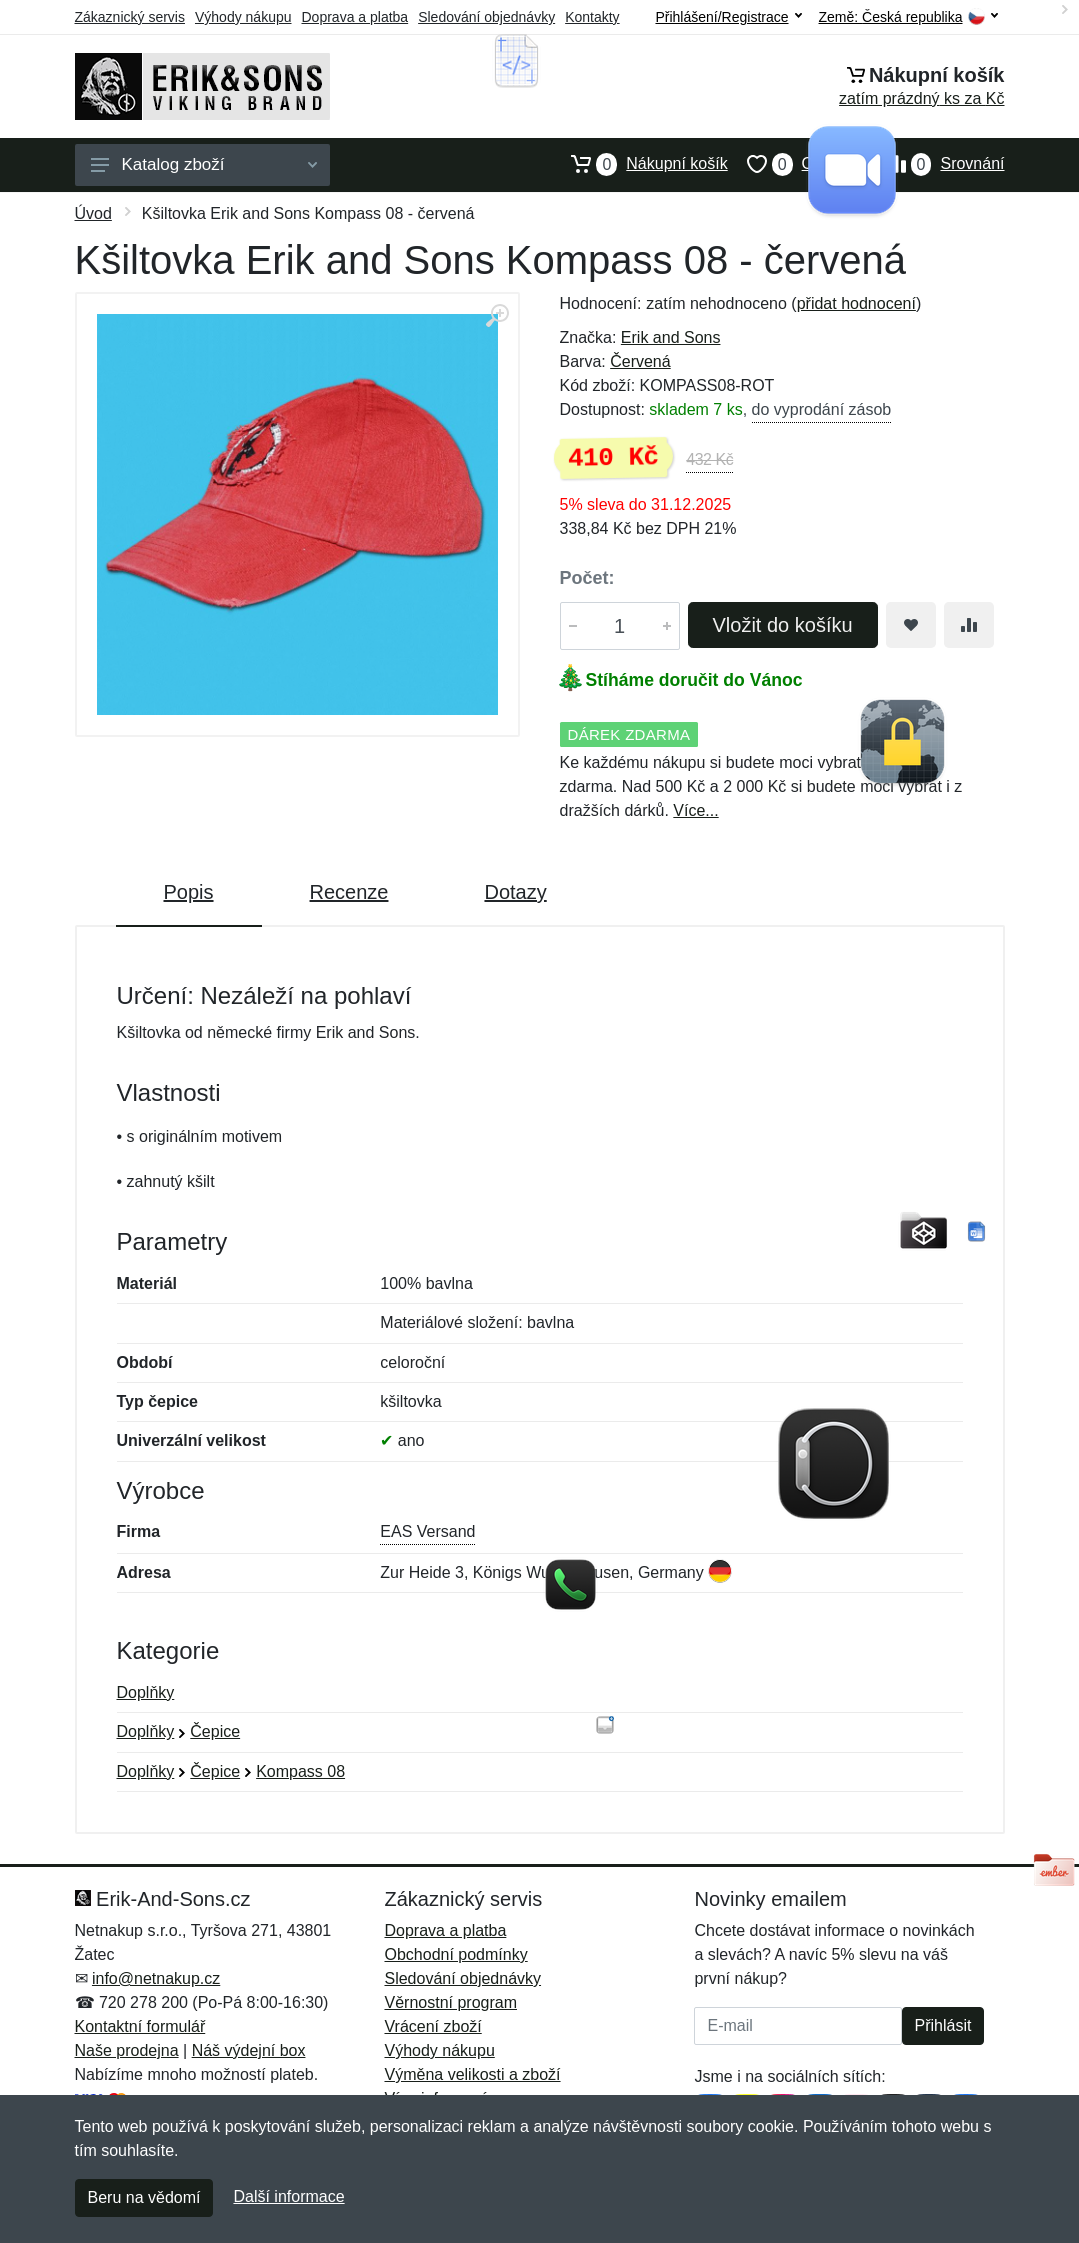 The image size is (1079, 2243). I want to click on open the phone app to make or receive calls, so click(570, 1584).